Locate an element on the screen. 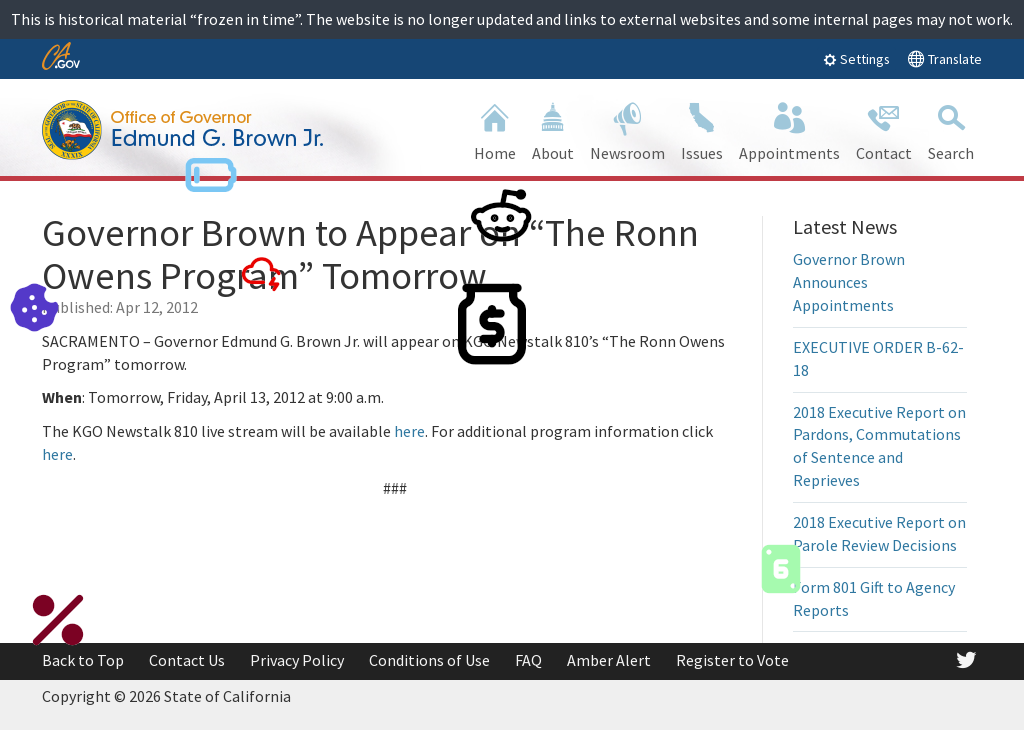  open reddit is located at coordinates (502, 215).